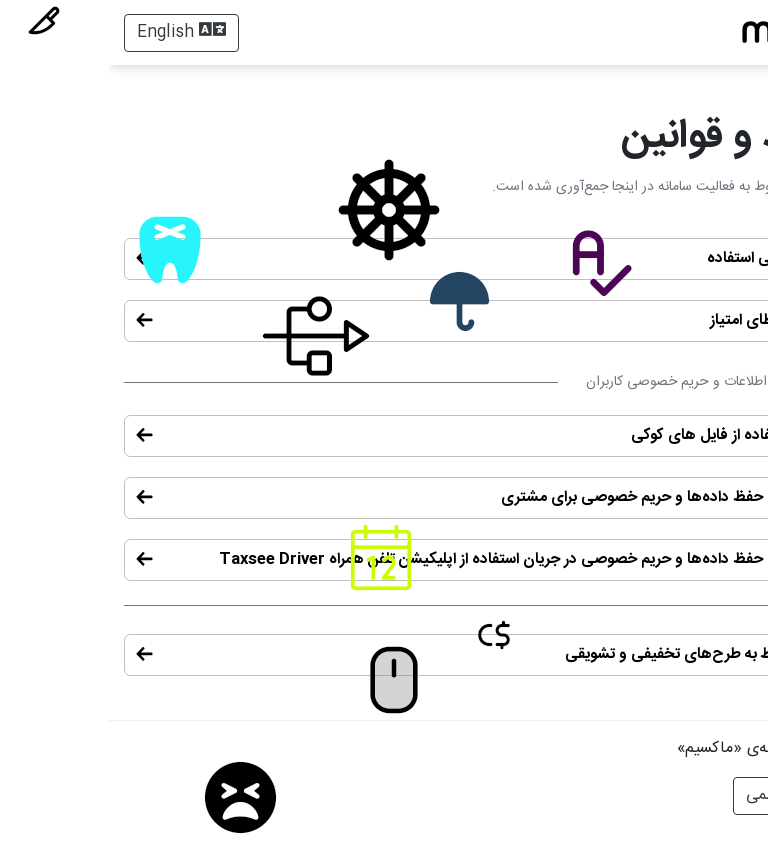 This screenshot has height=847, width=768. Describe the element at coordinates (240, 797) in the screenshot. I see `indicates user fatigue or exhaustion status` at that location.